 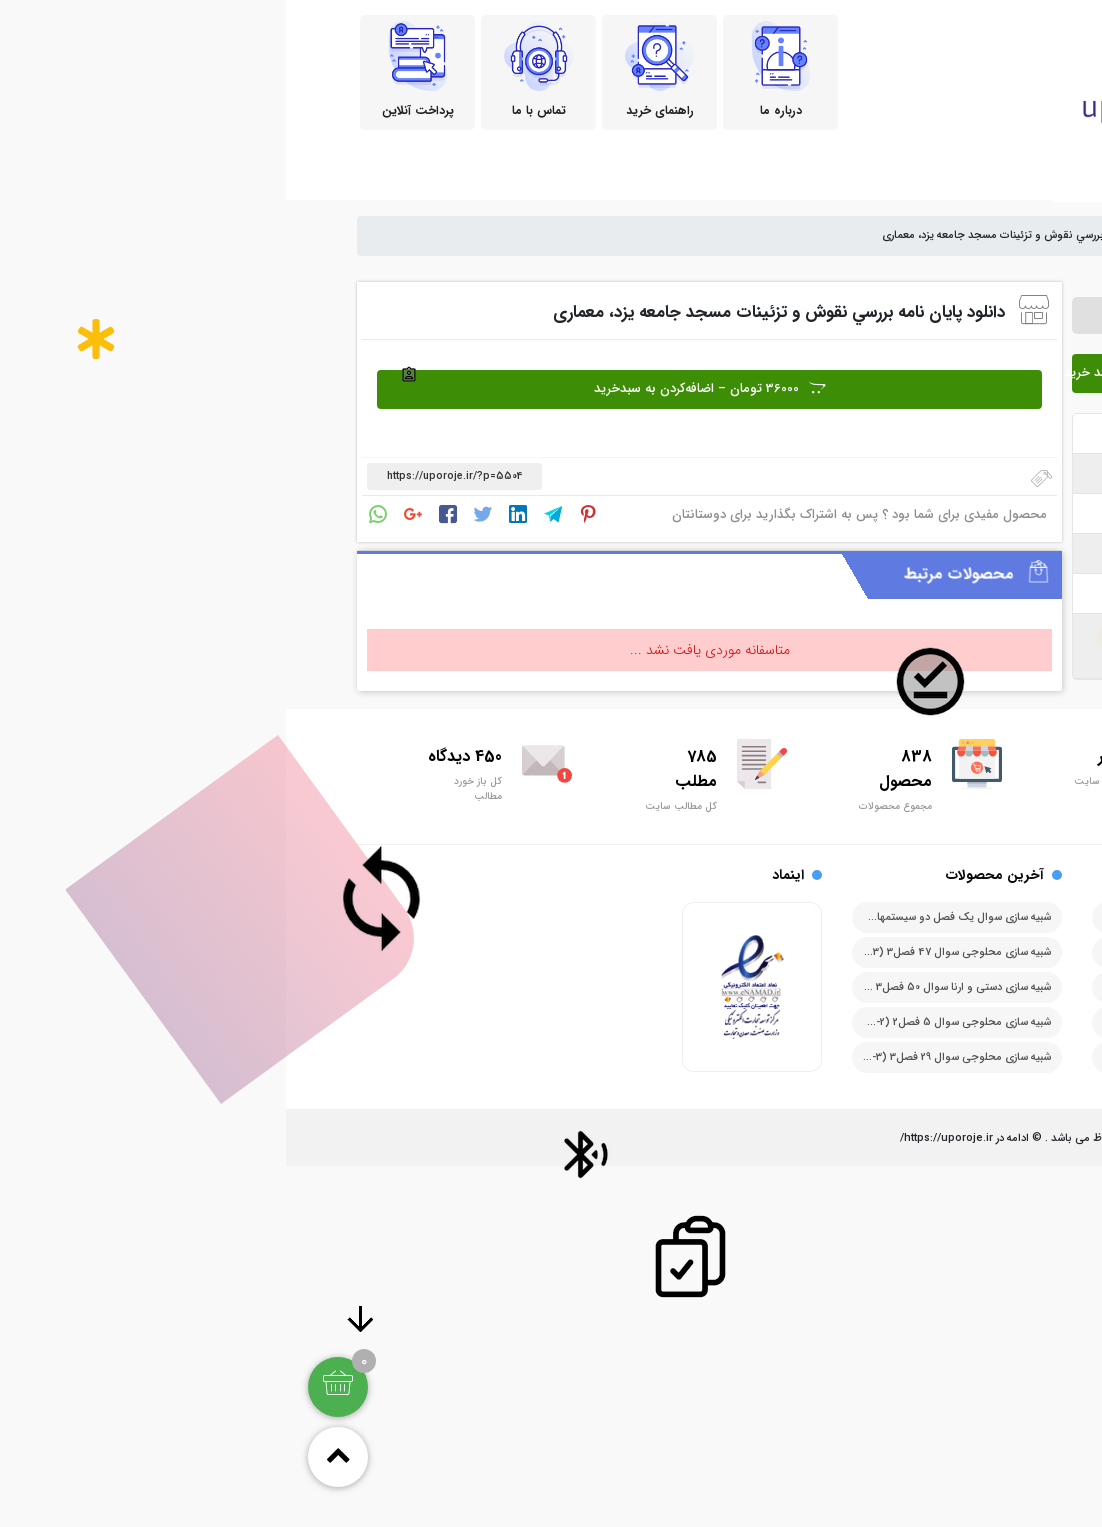 I want to click on indicates content is available offline, so click(x=930, y=681).